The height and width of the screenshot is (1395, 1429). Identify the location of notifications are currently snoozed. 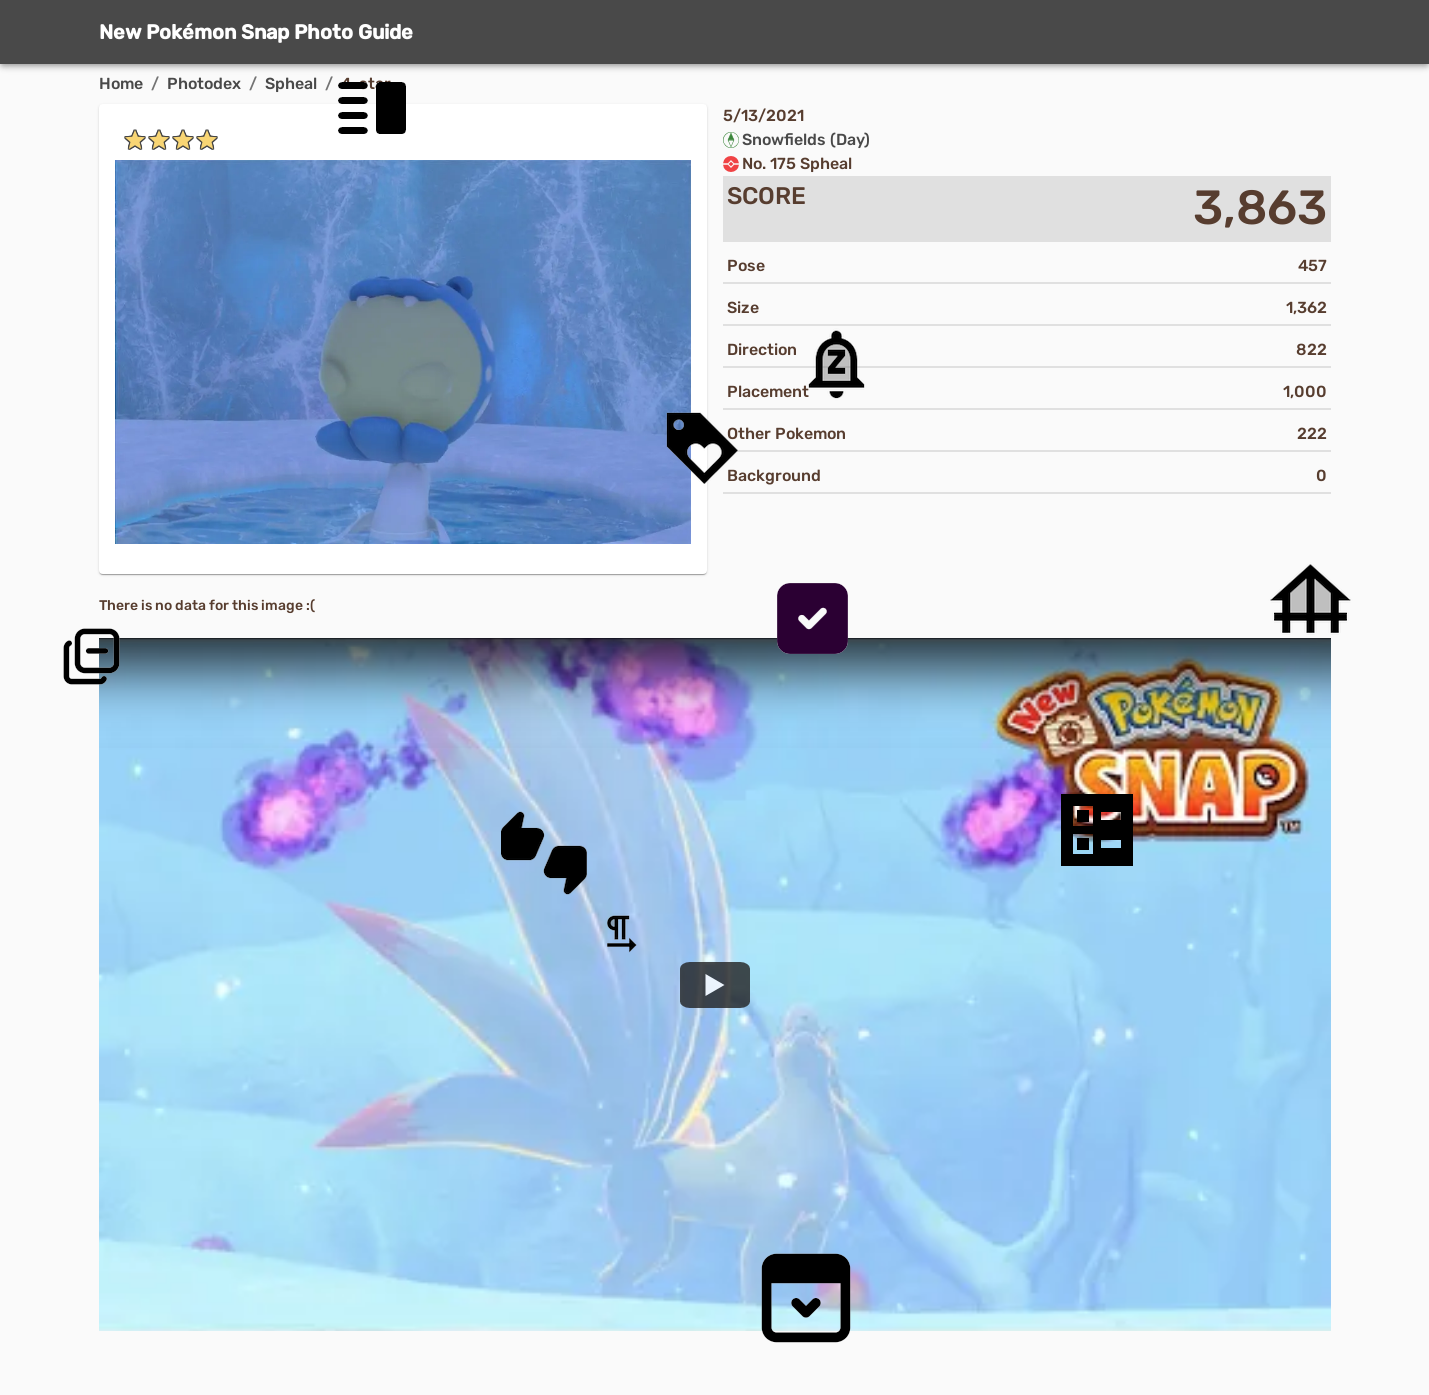
(836, 363).